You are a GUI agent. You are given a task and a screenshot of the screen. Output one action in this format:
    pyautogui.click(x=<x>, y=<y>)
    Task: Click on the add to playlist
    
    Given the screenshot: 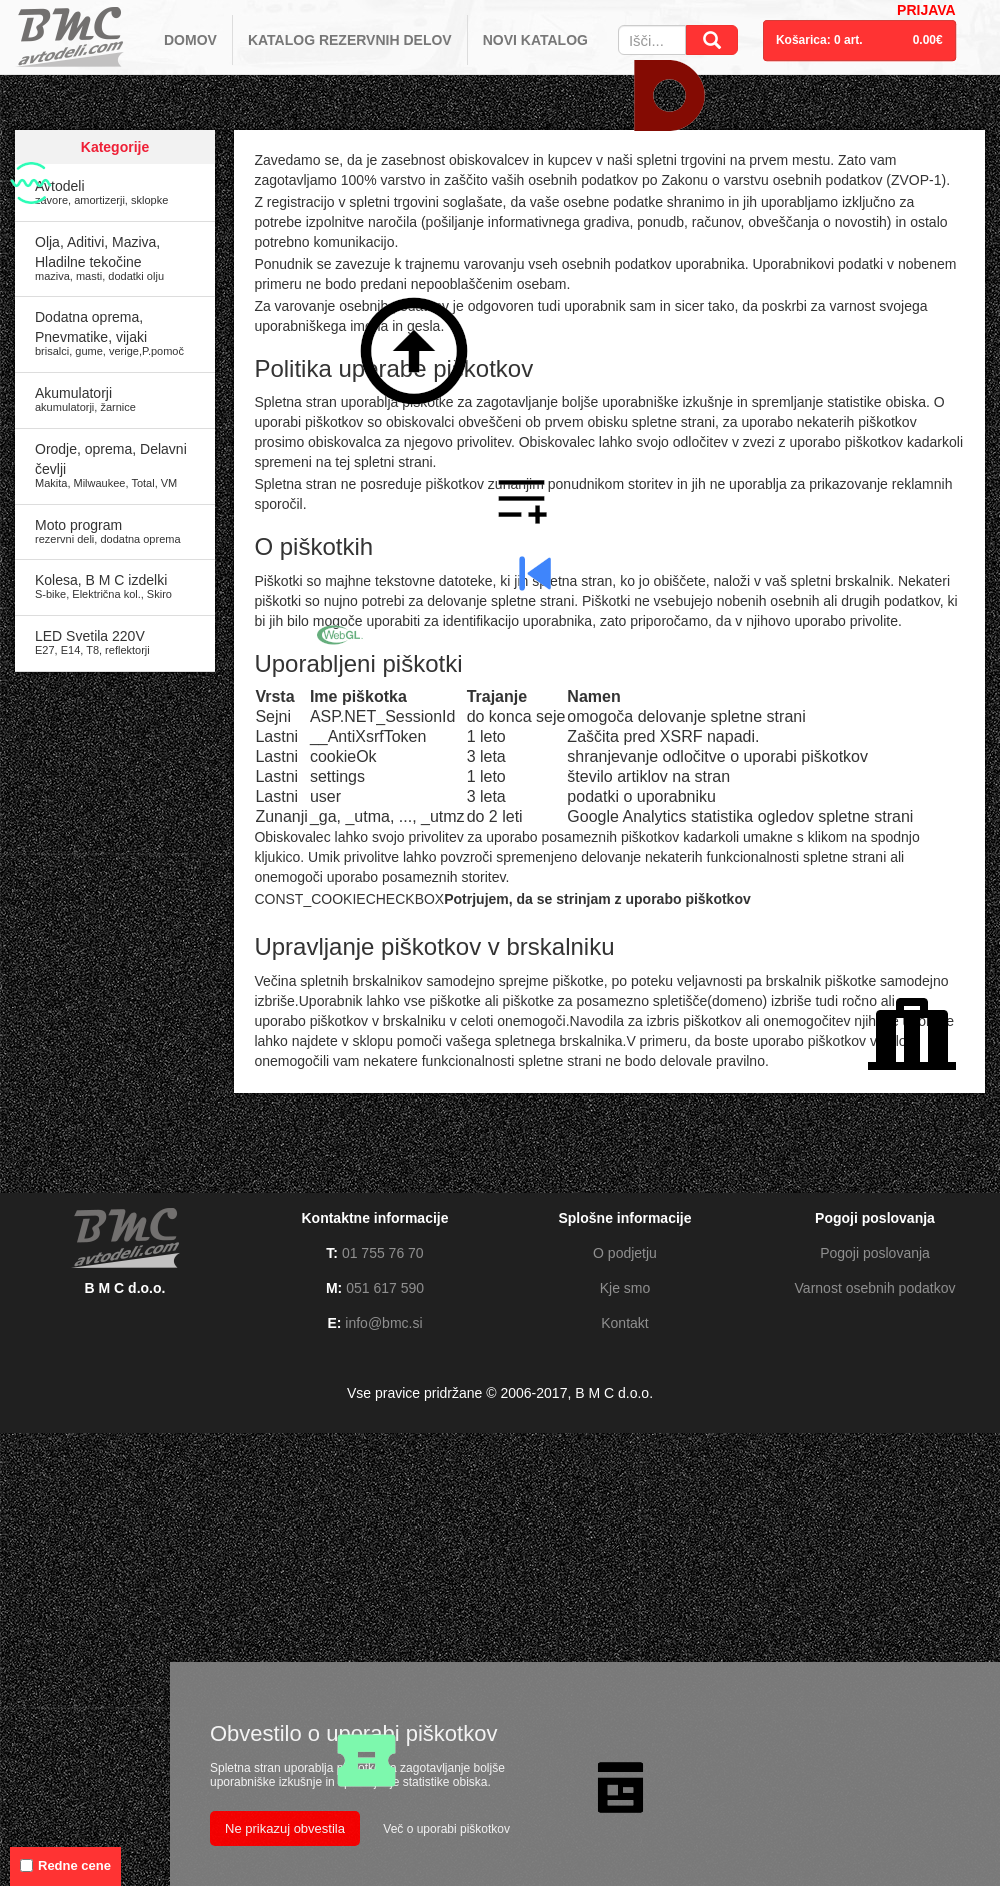 What is the action you would take?
    pyautogui.click(x=521, y=498)
    